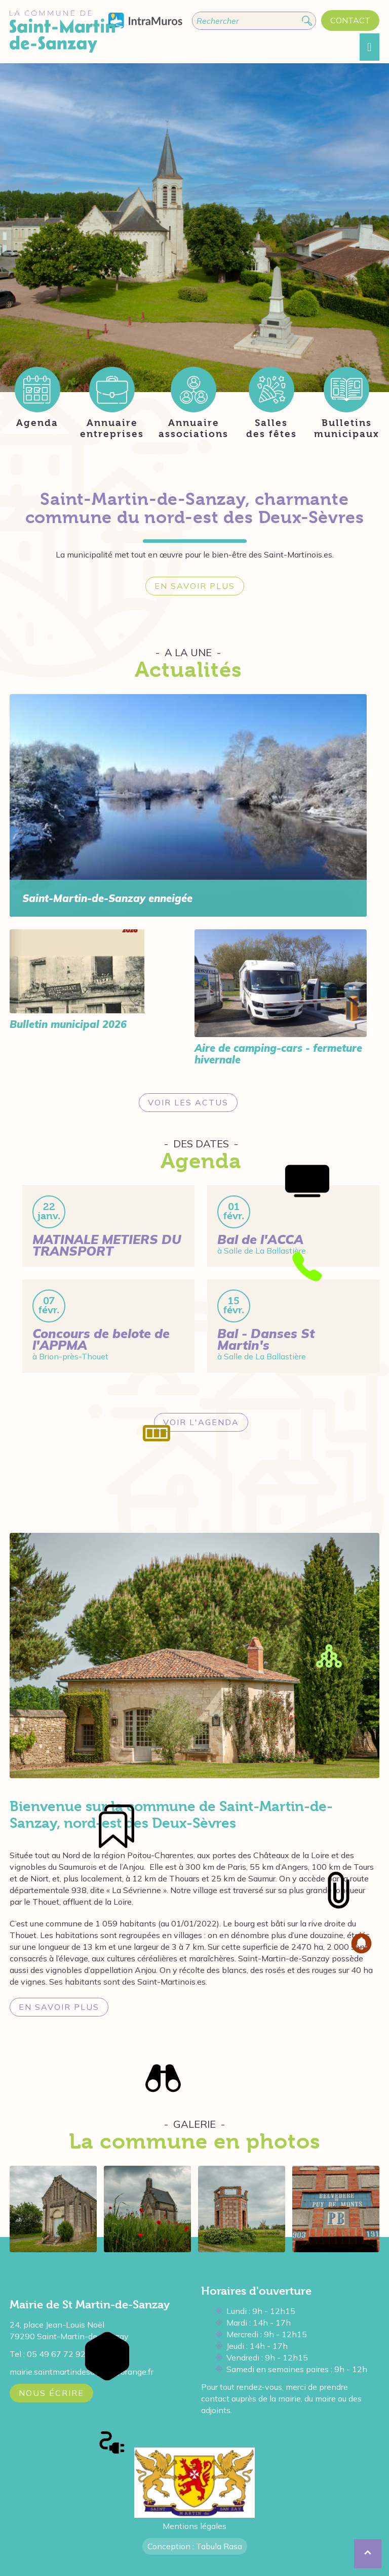 This screenshot has height=2576, width=389. I want to click on view all saved bookmarks, so click(116, 1826).